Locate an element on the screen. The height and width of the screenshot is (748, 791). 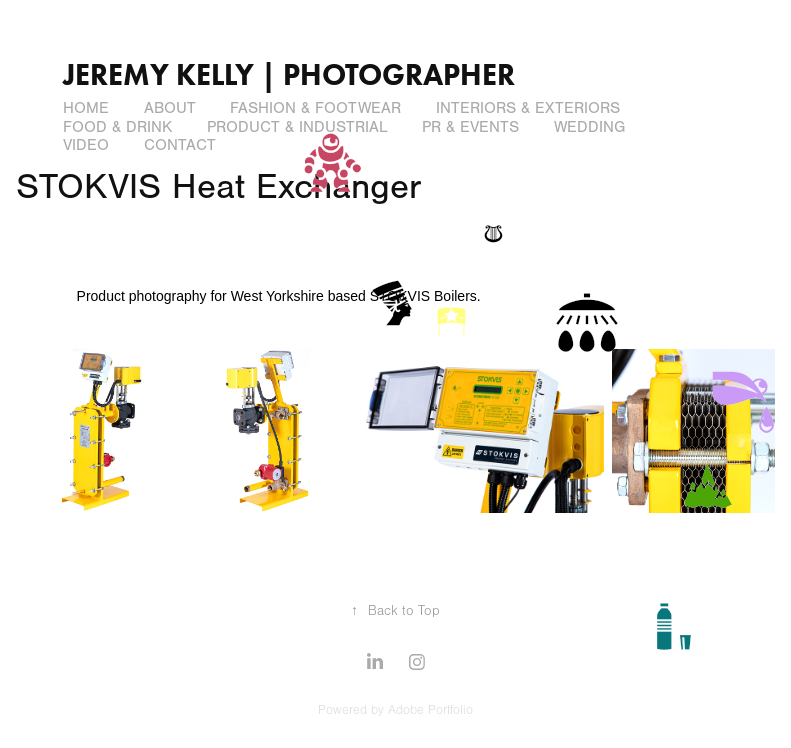
select astronaut or space character is located at coordinates (331, 162).